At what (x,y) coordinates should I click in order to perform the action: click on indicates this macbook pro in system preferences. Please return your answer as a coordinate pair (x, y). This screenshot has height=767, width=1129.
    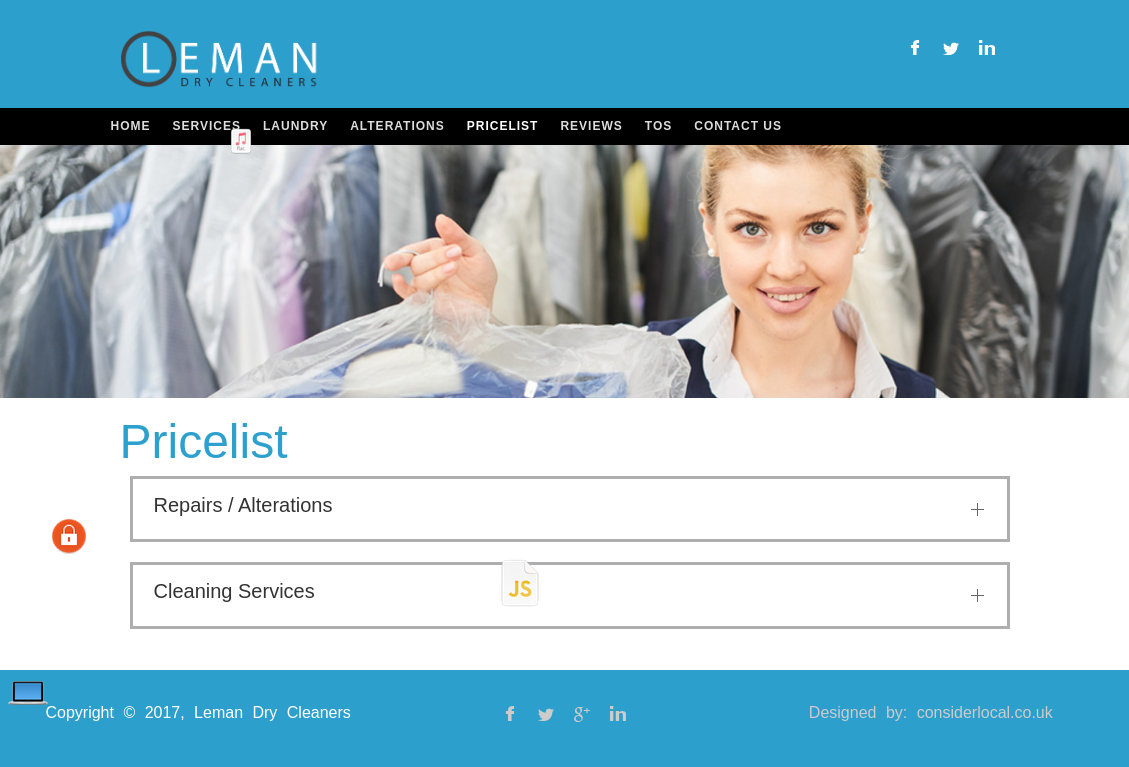
    Looking at the image, I should click on (28, 691).